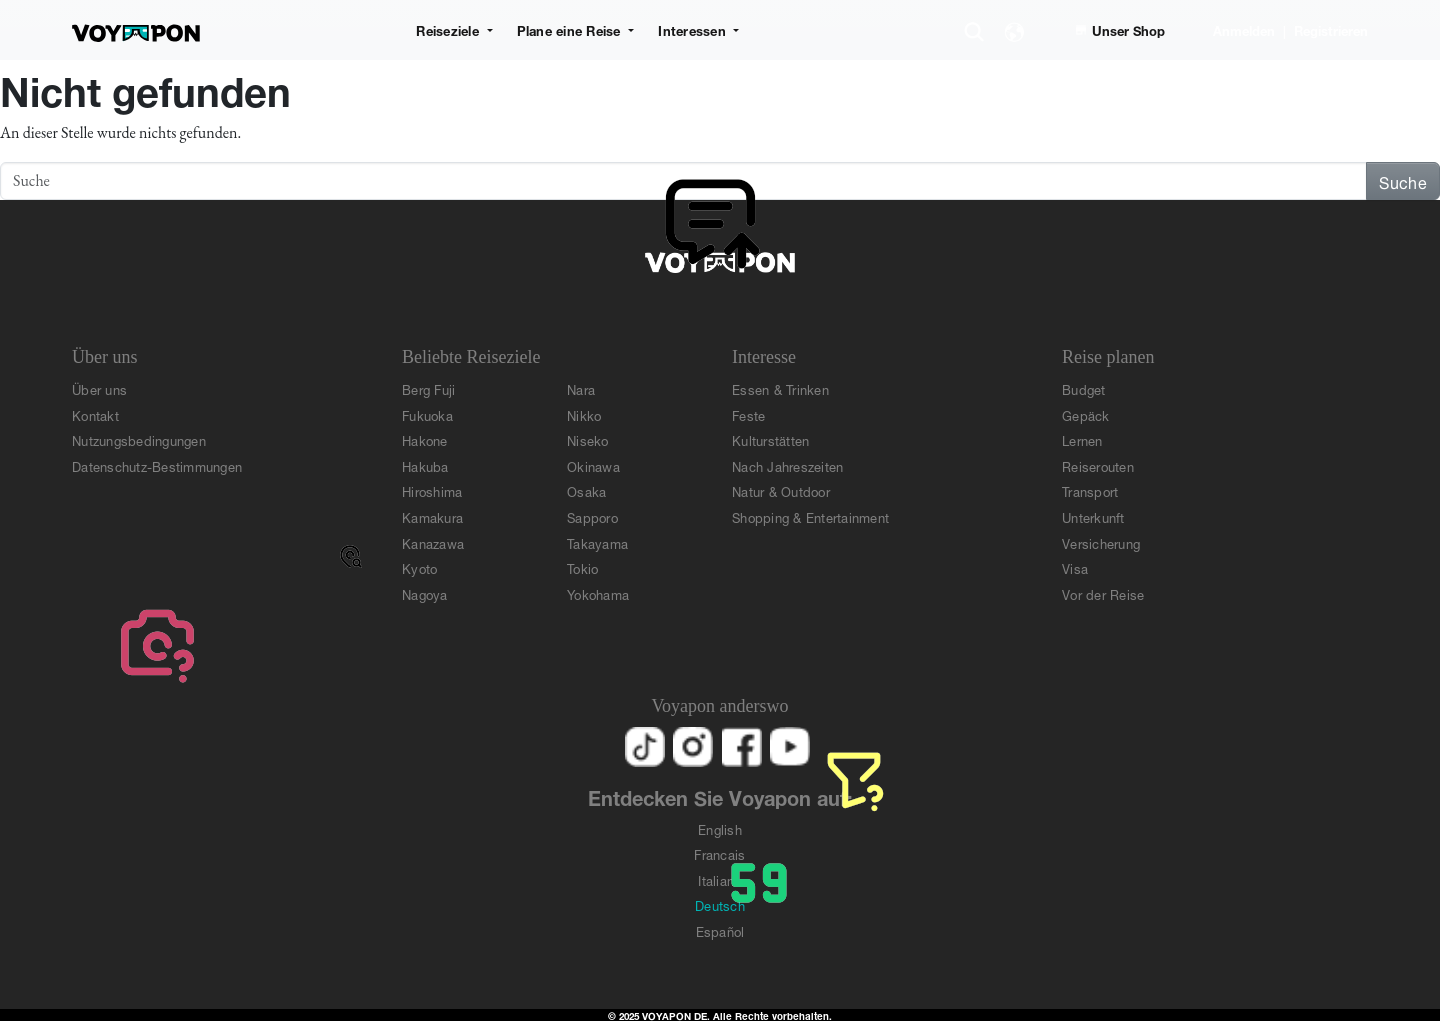 The height and width of the screenshot is (1024, 1440). What do you see at coordinates (157, 642) in the screenshot?
I see `camera help or troubleshooting` at bounding box center [157, 642].